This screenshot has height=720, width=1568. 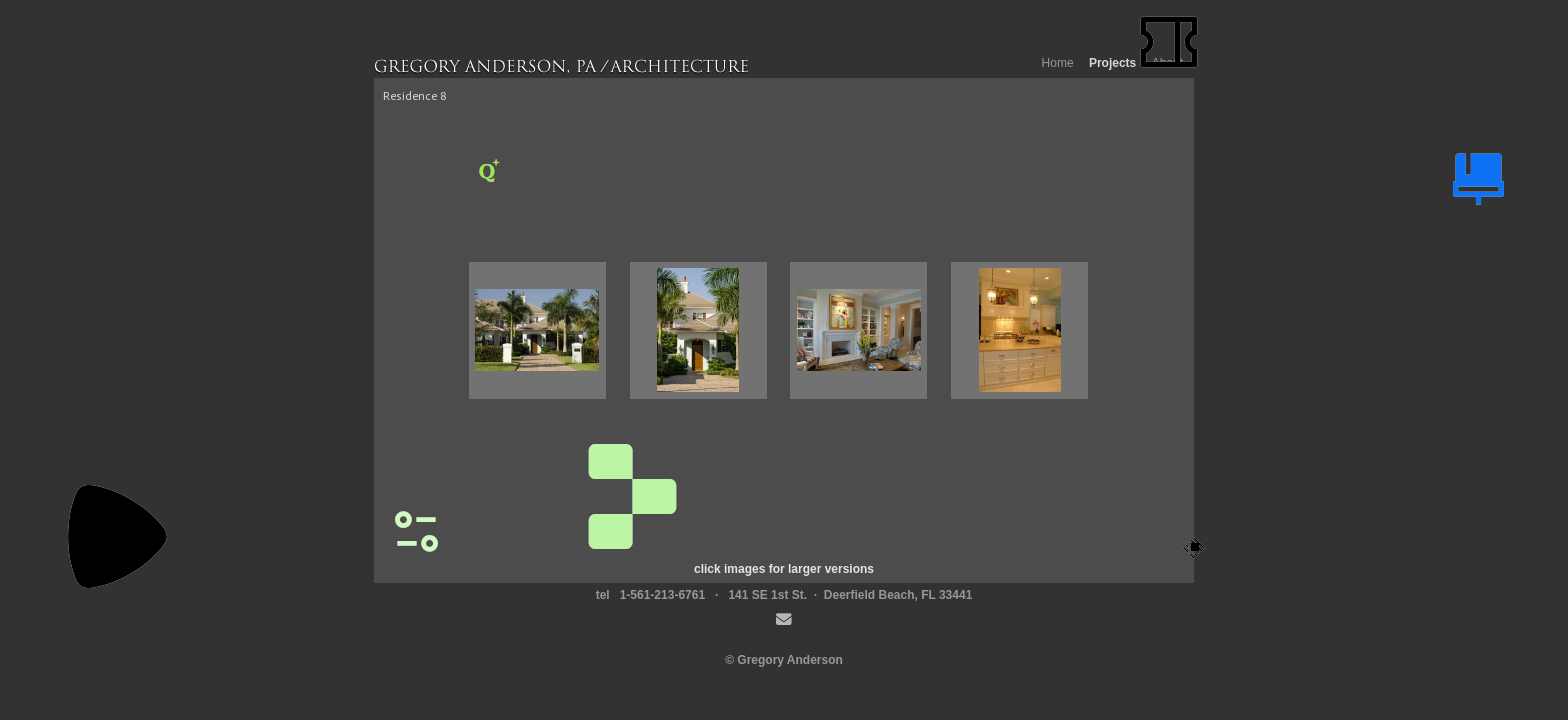 I want to click on access brush or painting tools, so click(x=1478, y=176).